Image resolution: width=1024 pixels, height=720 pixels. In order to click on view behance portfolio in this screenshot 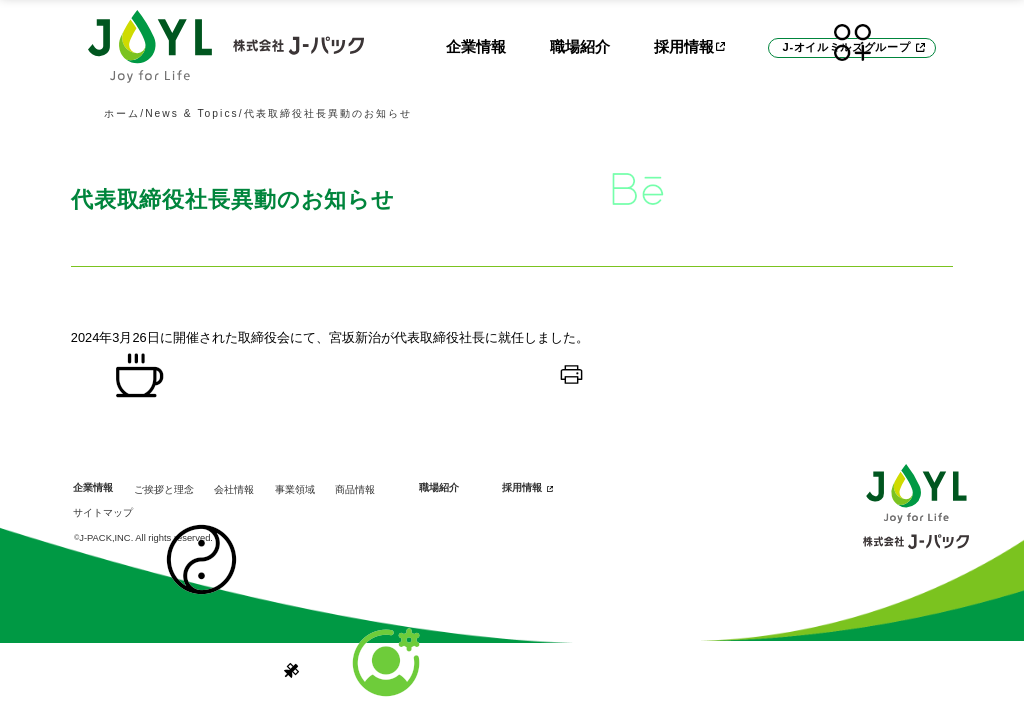, I will do `click(636, 189)`.